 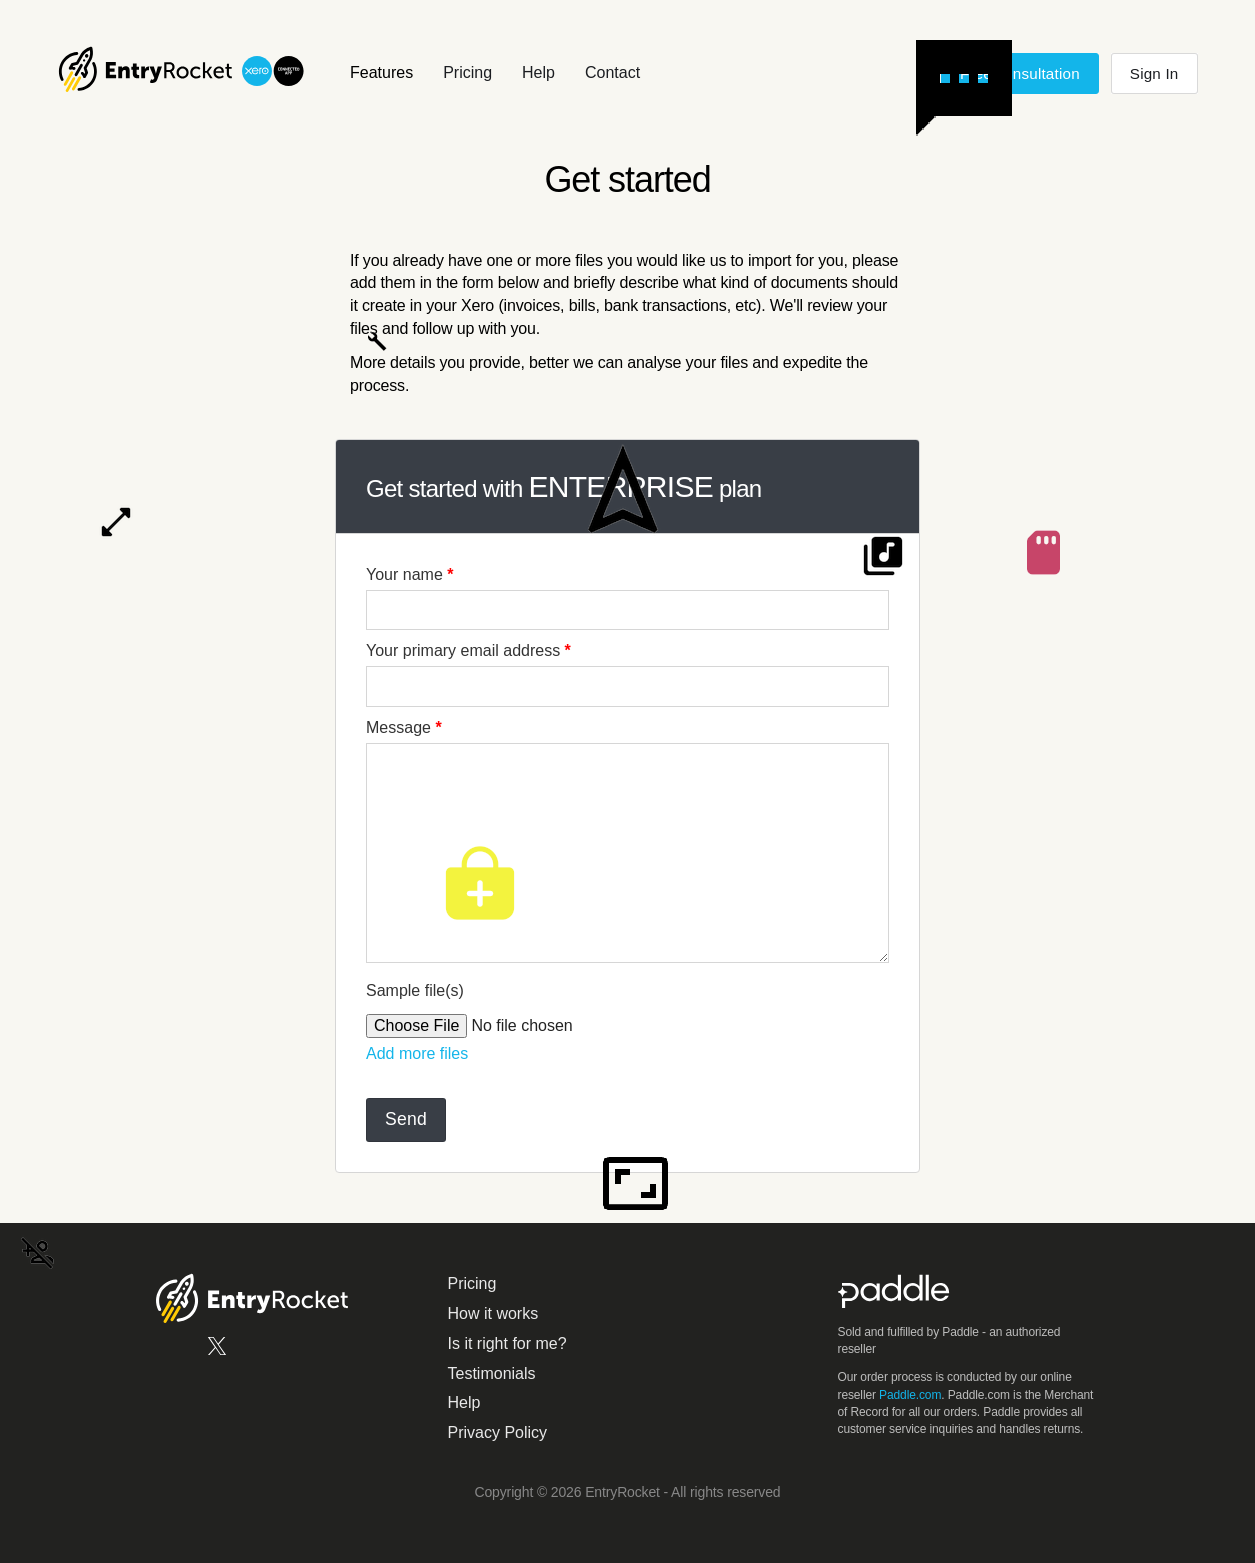 What do you see at coordinates (883, 556) in the screenshot?
I see `access your music library` at bounding box center [883, 556].